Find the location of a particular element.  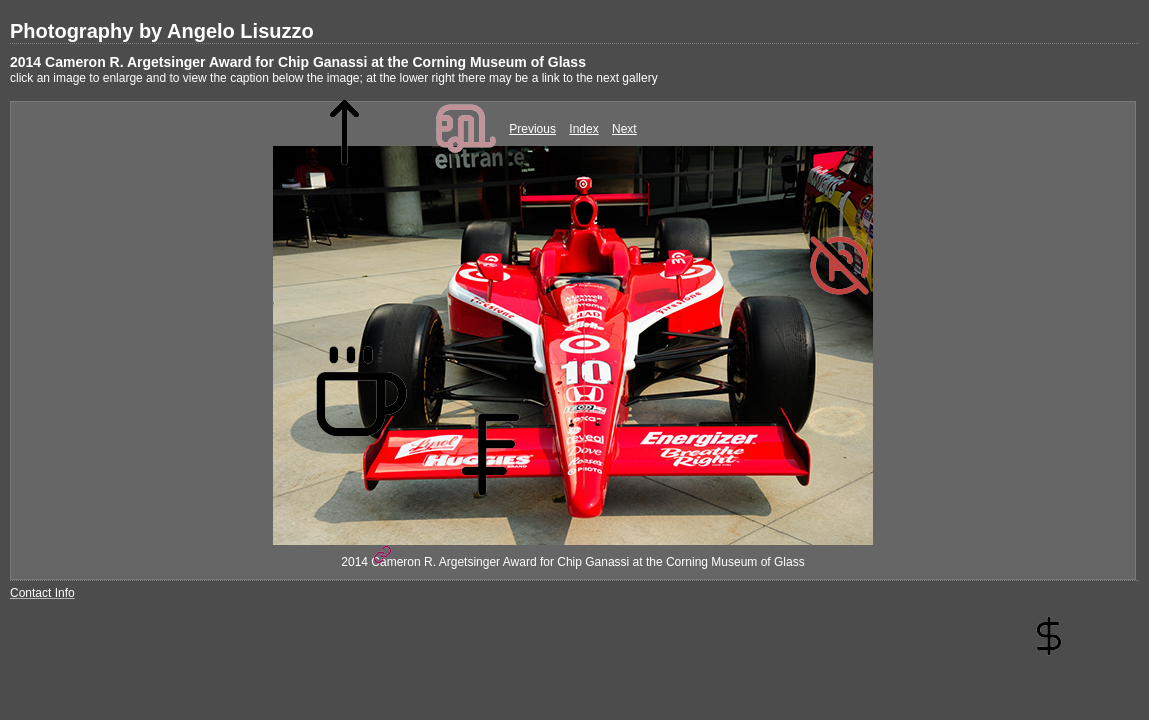

move item up in a list is located at coordinates (344, 132).